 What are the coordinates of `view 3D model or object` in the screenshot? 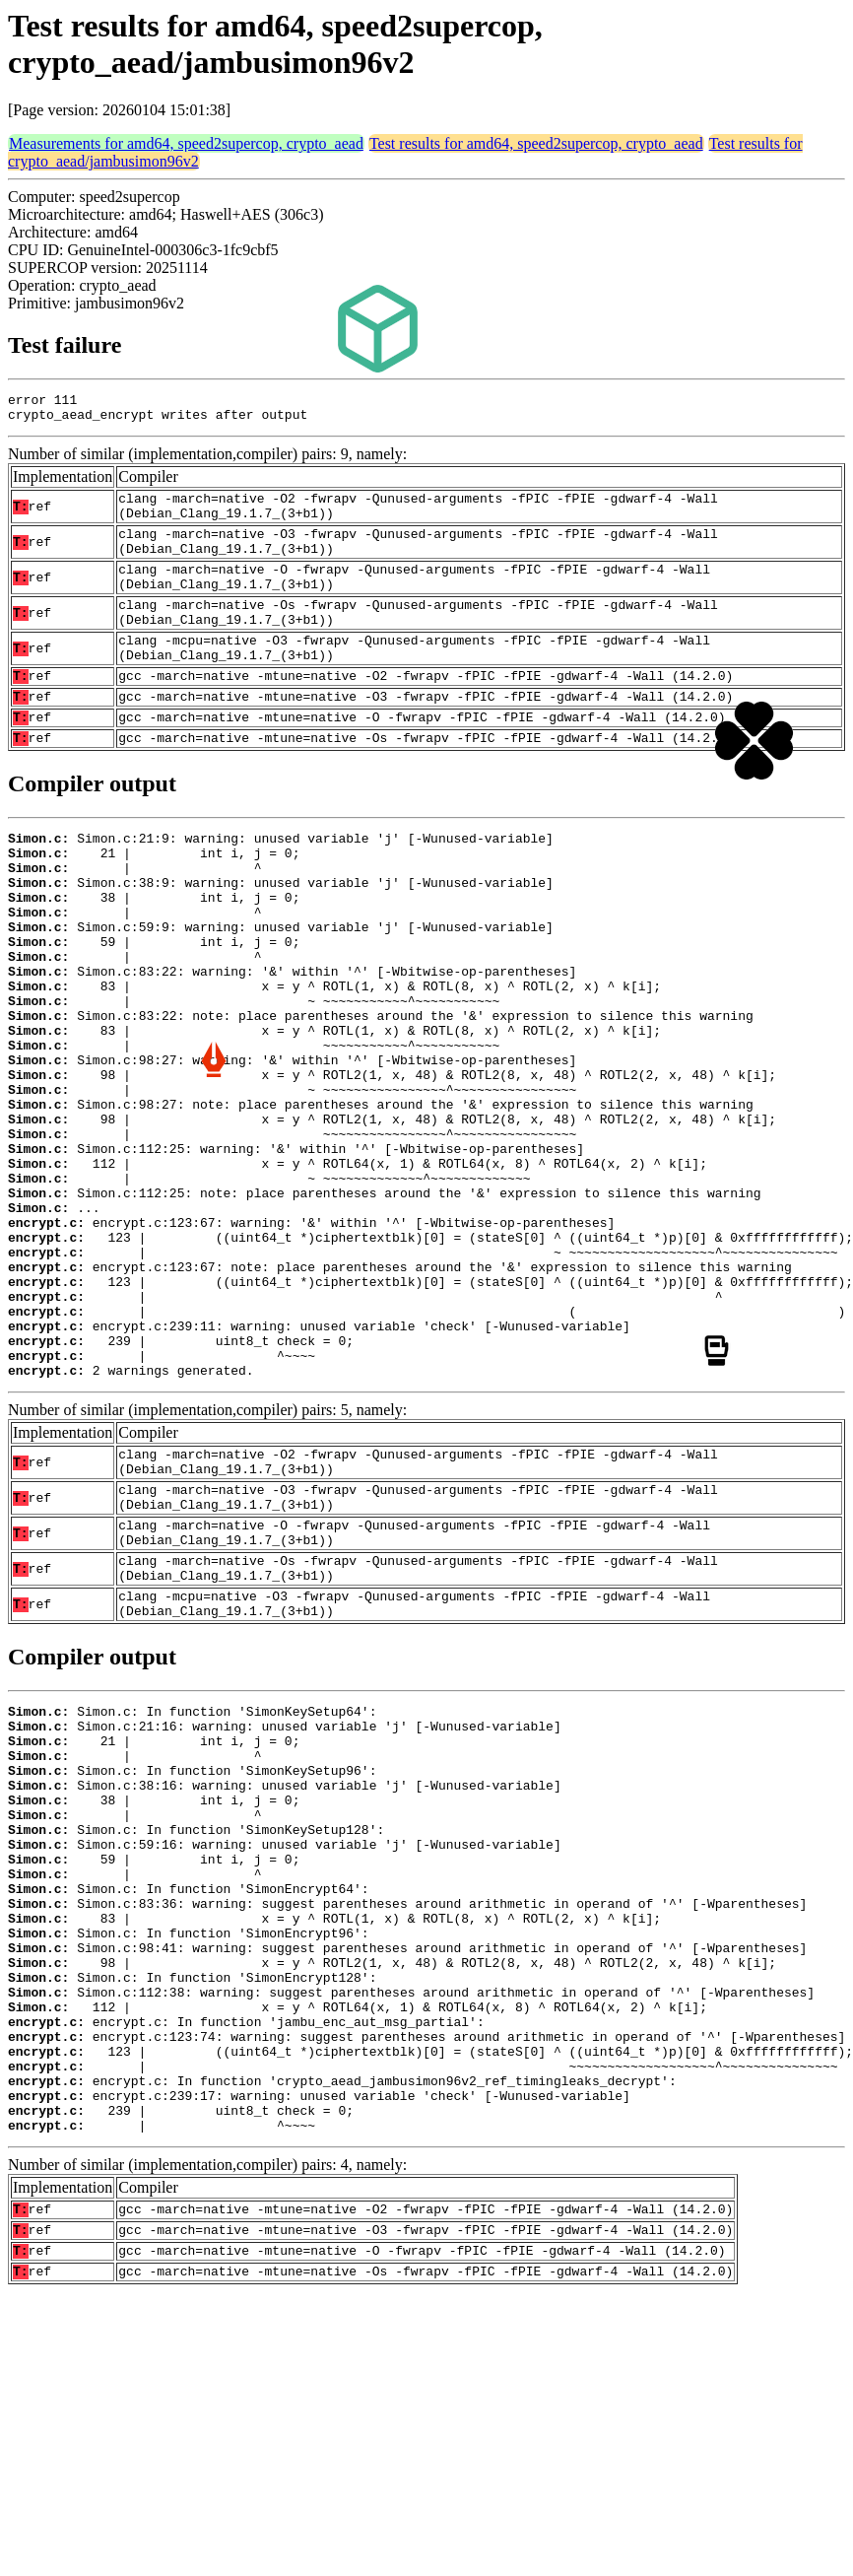 It's located at (377, 328).